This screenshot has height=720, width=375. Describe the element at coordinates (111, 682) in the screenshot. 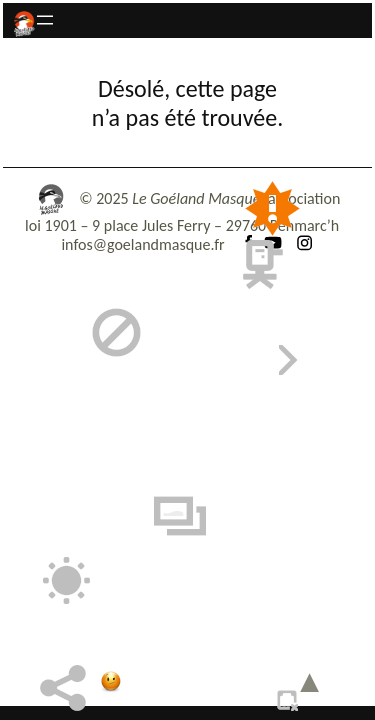

I see `express a smug or sarcastic reaction` at that location.